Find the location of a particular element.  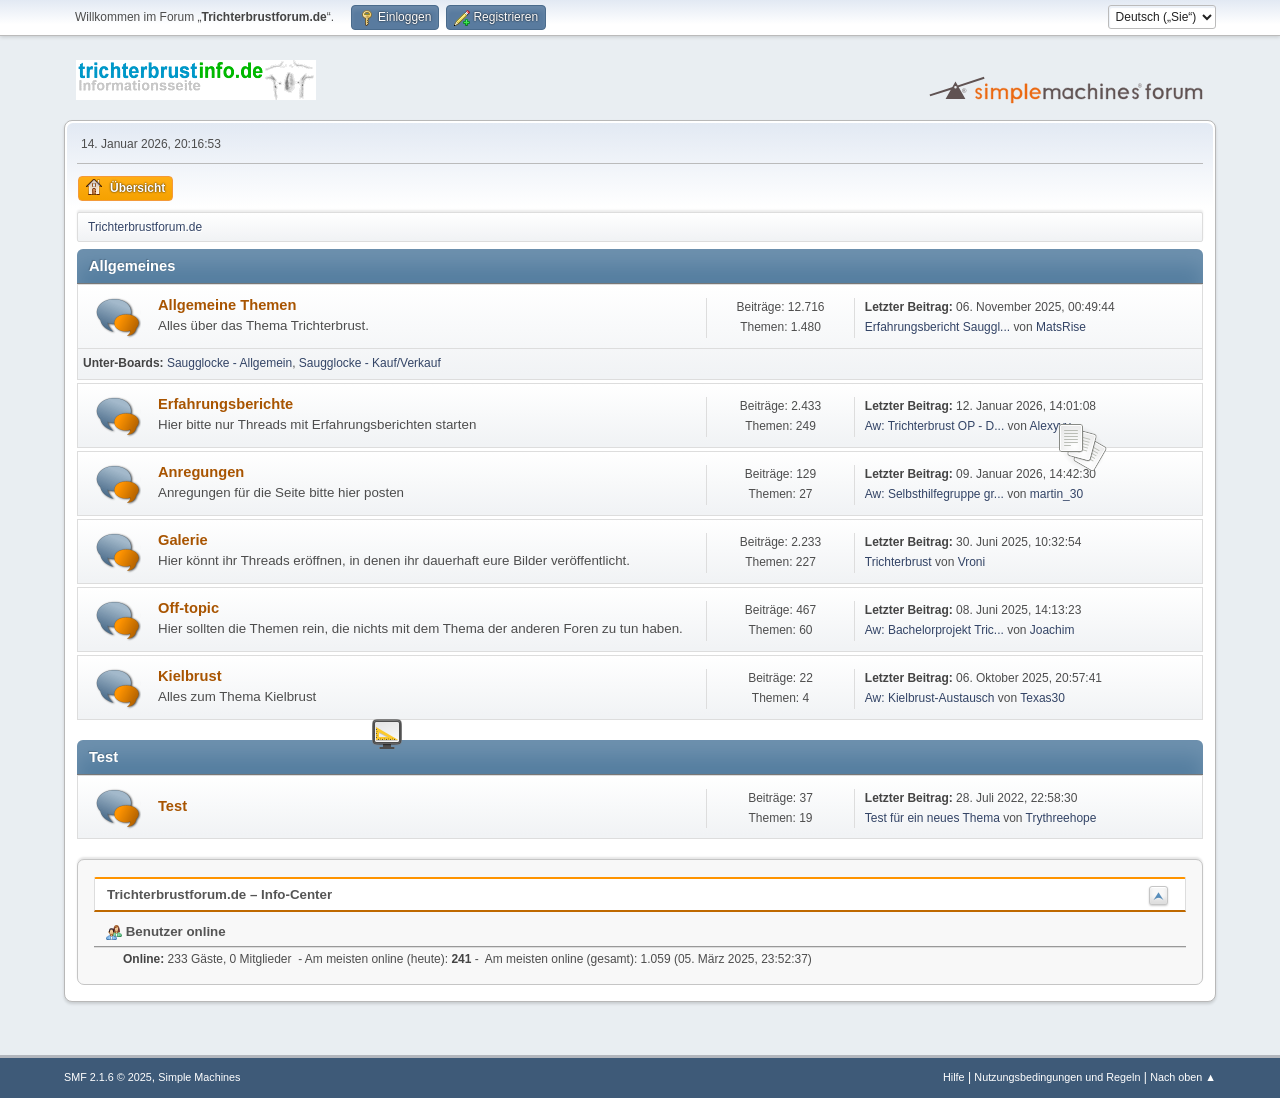

access display settings is located at coordinates (387, 734).